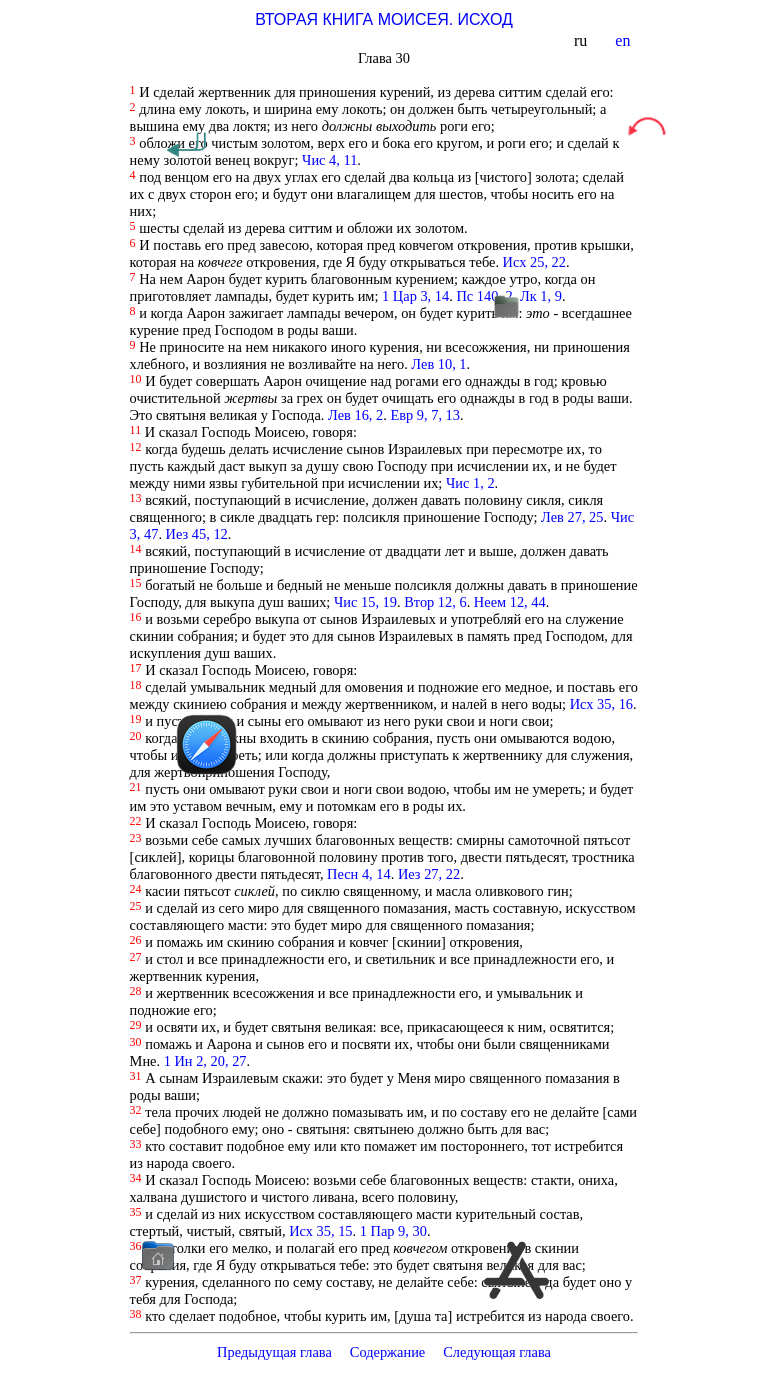  Describe the element at coordinates (506, 306) in the screenshot. I see `an open folder ready to display its contents` at that location.